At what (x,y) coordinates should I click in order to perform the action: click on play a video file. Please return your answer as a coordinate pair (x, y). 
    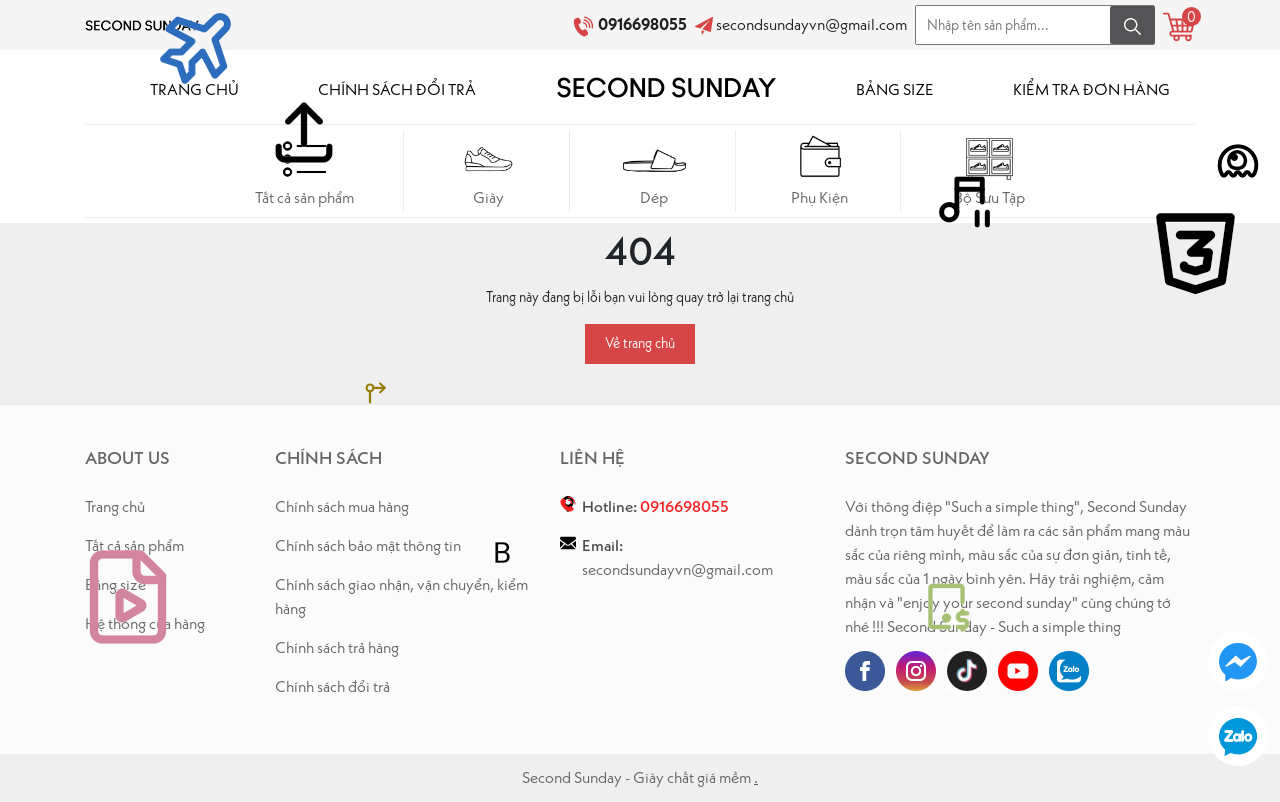
    Looking at the image, I should click on (128, 597).